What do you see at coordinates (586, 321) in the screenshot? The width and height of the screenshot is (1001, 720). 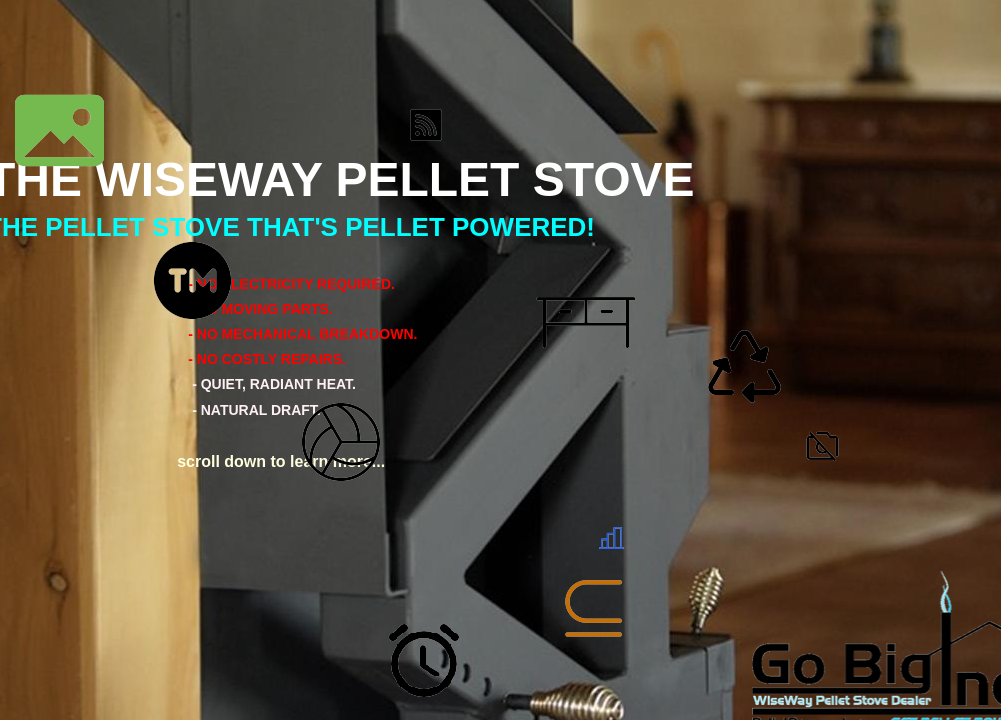 I see `access desk or workspace settings` at bounding box center [586, 321].